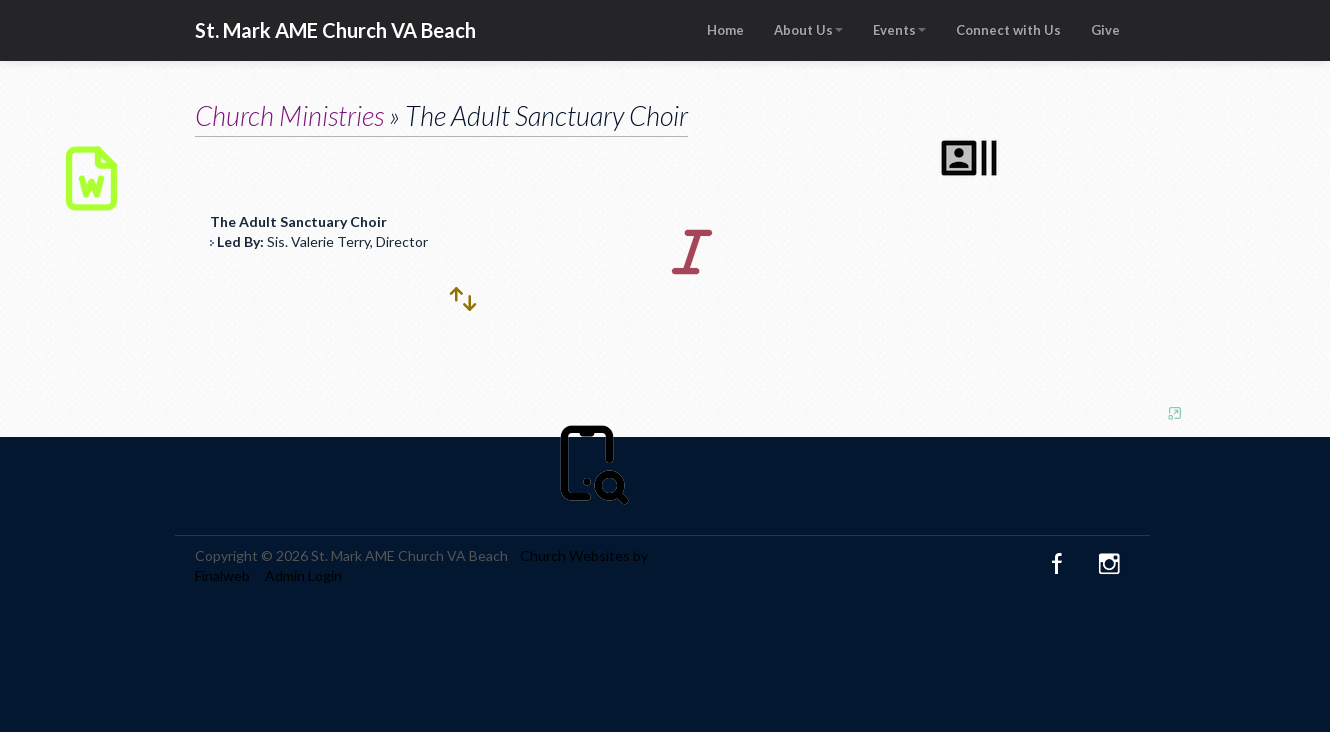 This screenshot has width=1330, height=732. What do you see at coordinates (463, 299) in the screenshot?
I see `switch the order of items vertically` at bounding box center [463, 299].